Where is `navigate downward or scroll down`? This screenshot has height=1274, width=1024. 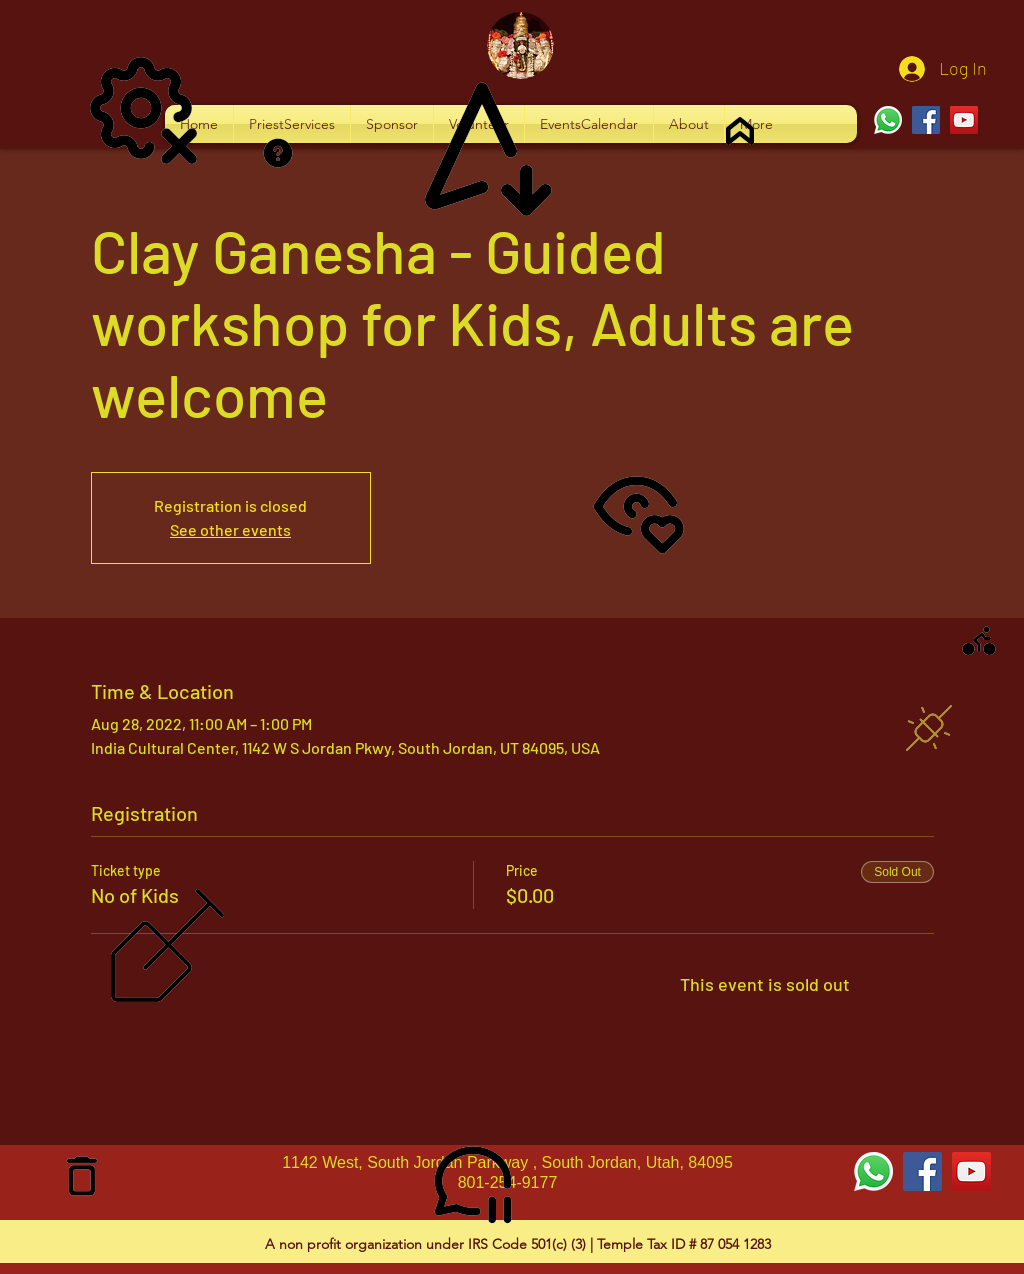
navigate downward or scroll down is located at coordinates (482, 146).